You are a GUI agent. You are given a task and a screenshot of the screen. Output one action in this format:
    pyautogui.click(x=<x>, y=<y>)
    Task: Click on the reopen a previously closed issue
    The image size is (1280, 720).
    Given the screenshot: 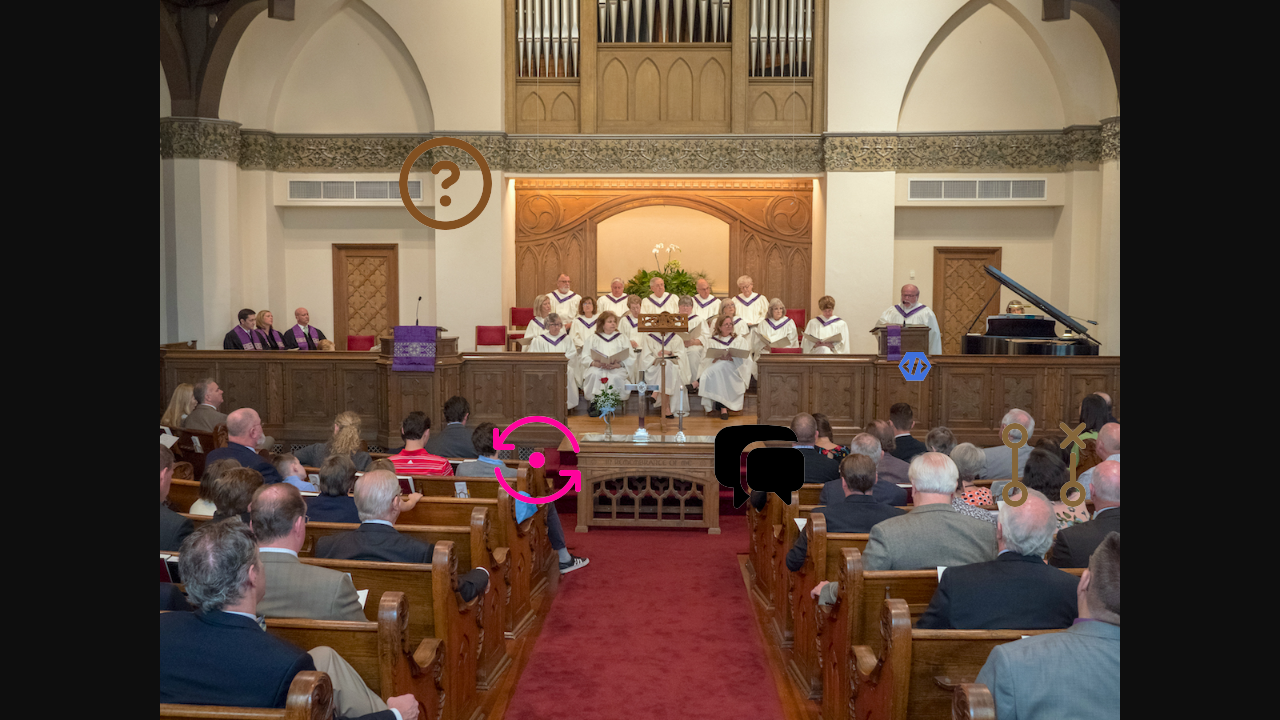 What is the action you would take?
    pyautogui.click(x=537, y=460)
    